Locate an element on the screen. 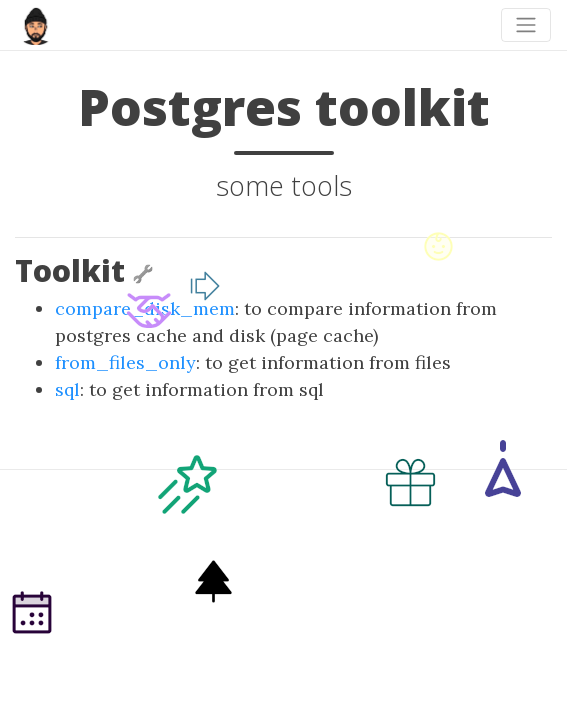  access parental or family settings is located at coordinates (438, 246).